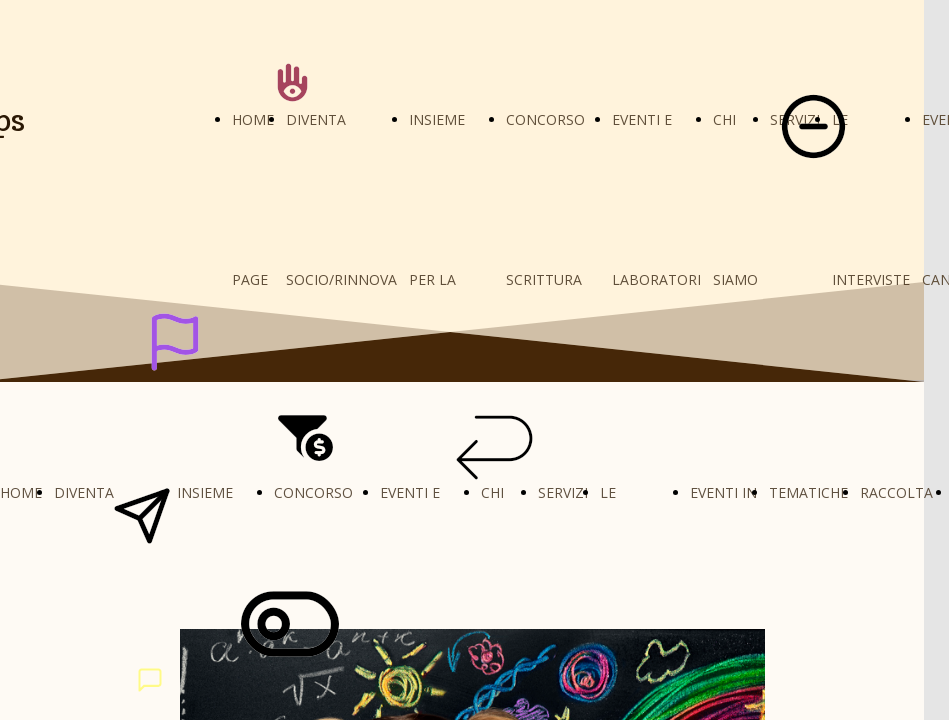 Image resolution: width=949 pixels, height=720 pixels. Describe the element at coordinates (292, 82) in the screenshot. I see `access hand tracking or gesture recognition settings` at that location.